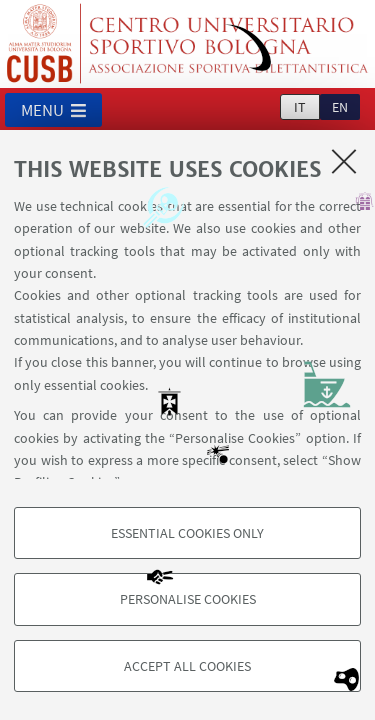  I want to click on scissors gesture in rock-paper-scissors game, so click(160, 575).